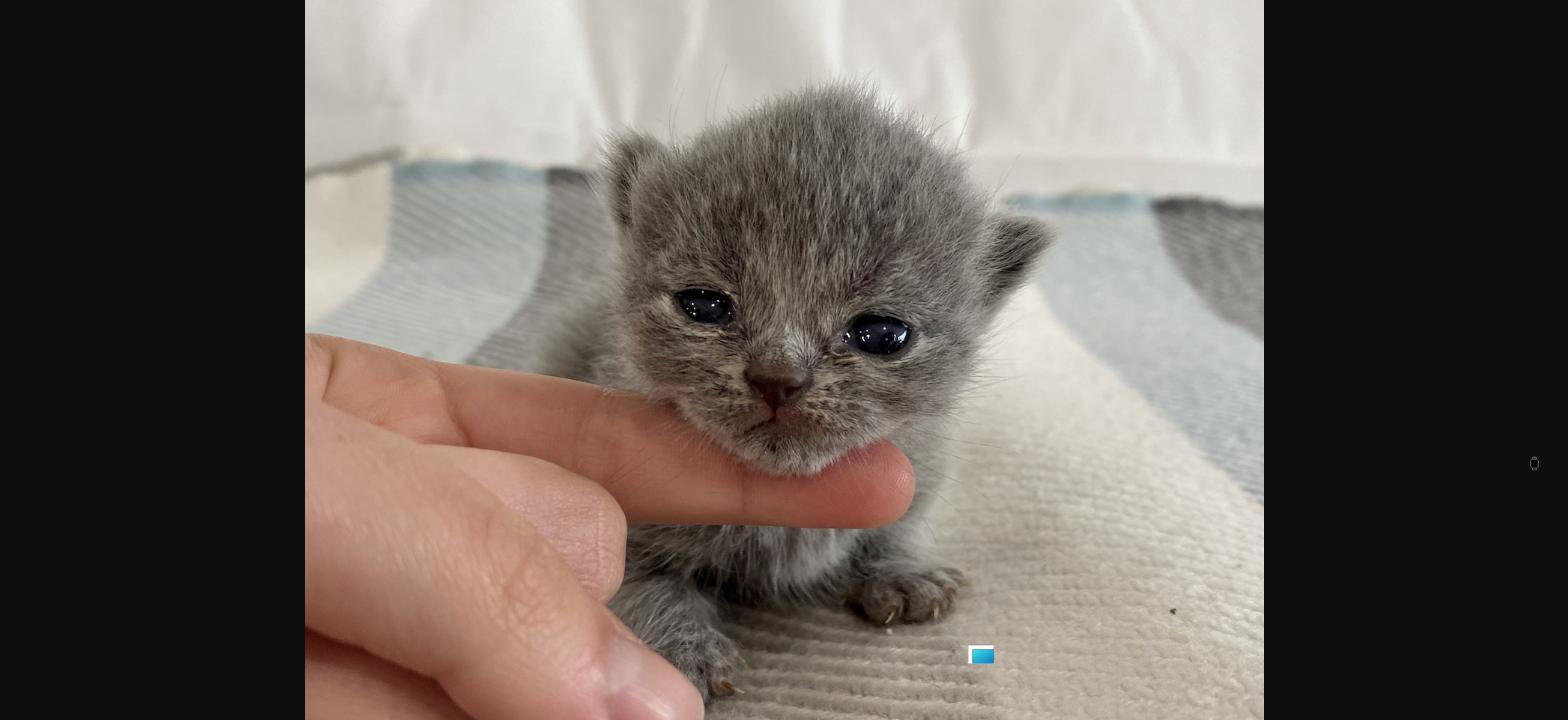  Describe the element at coordinates (981, 654) in the screenshot. I see `open desktop view` at that location.